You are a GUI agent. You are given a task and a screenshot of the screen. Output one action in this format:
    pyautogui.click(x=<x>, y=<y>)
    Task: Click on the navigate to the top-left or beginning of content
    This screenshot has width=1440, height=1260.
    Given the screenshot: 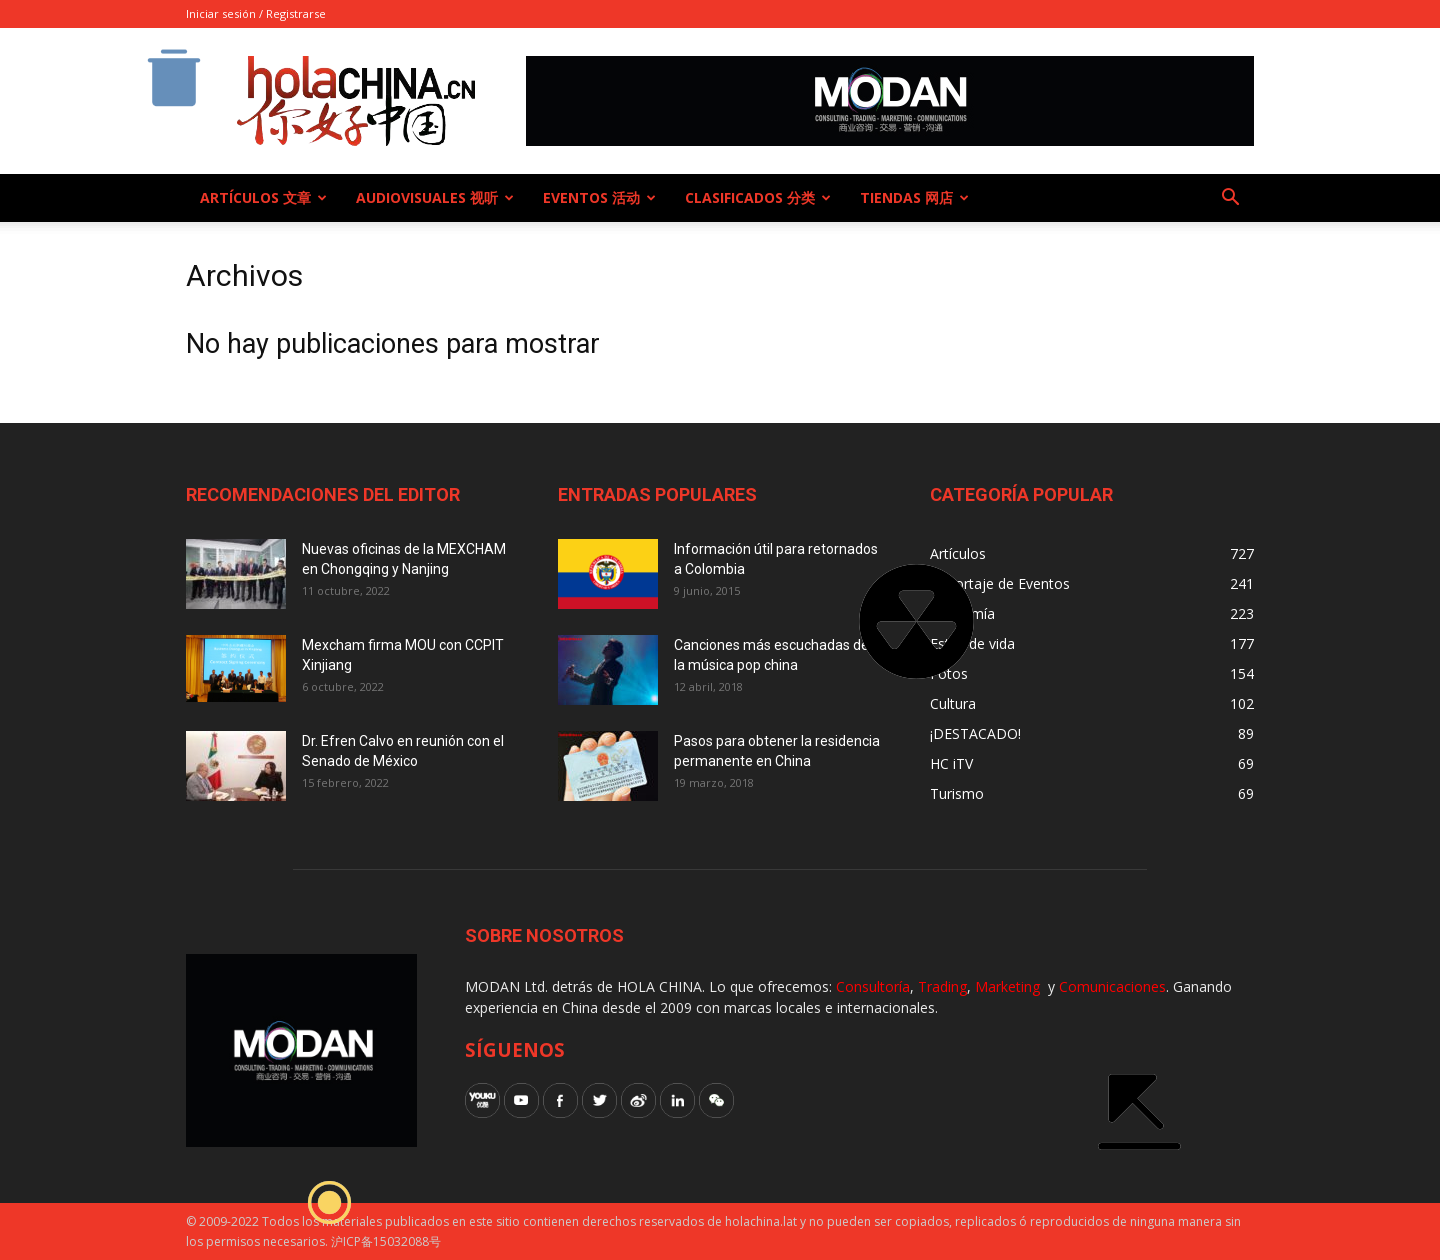 What is the action you would take?
    pyautogui.click(x=1136, y=1112)
    